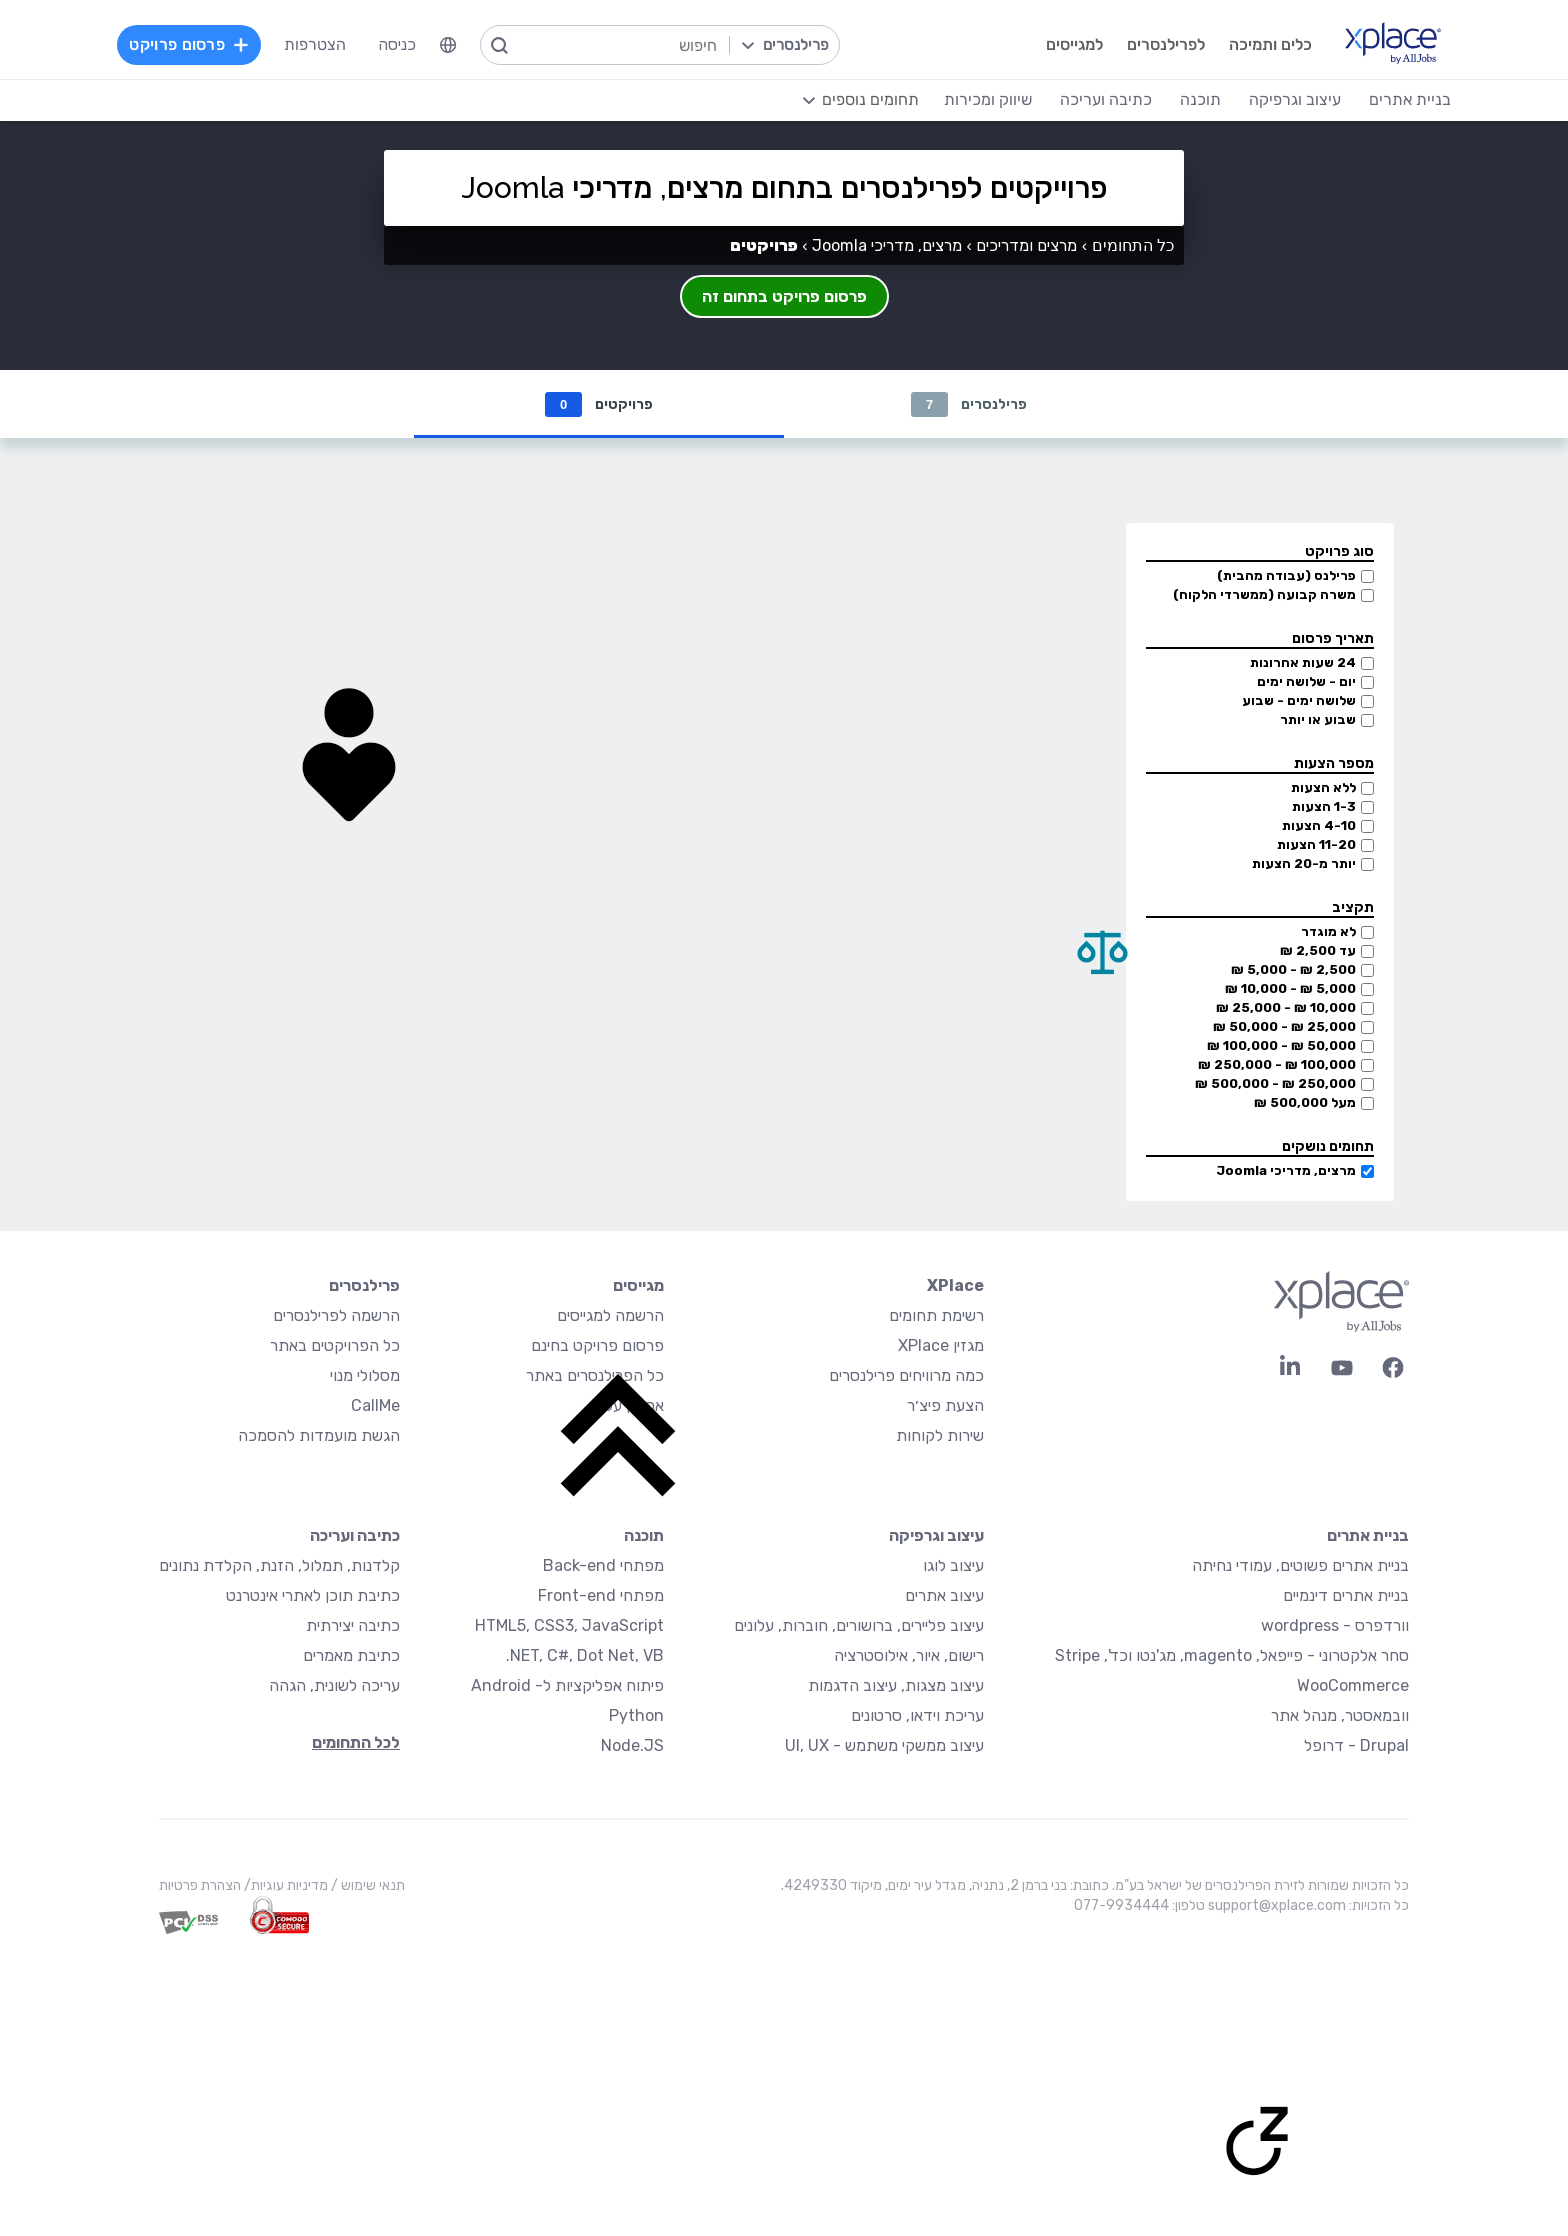 This screenshot has width=1568, height=2236. Describe the element at coordinates (618, 1440) in the screenshot. I see `scroll to top of page` at that location.